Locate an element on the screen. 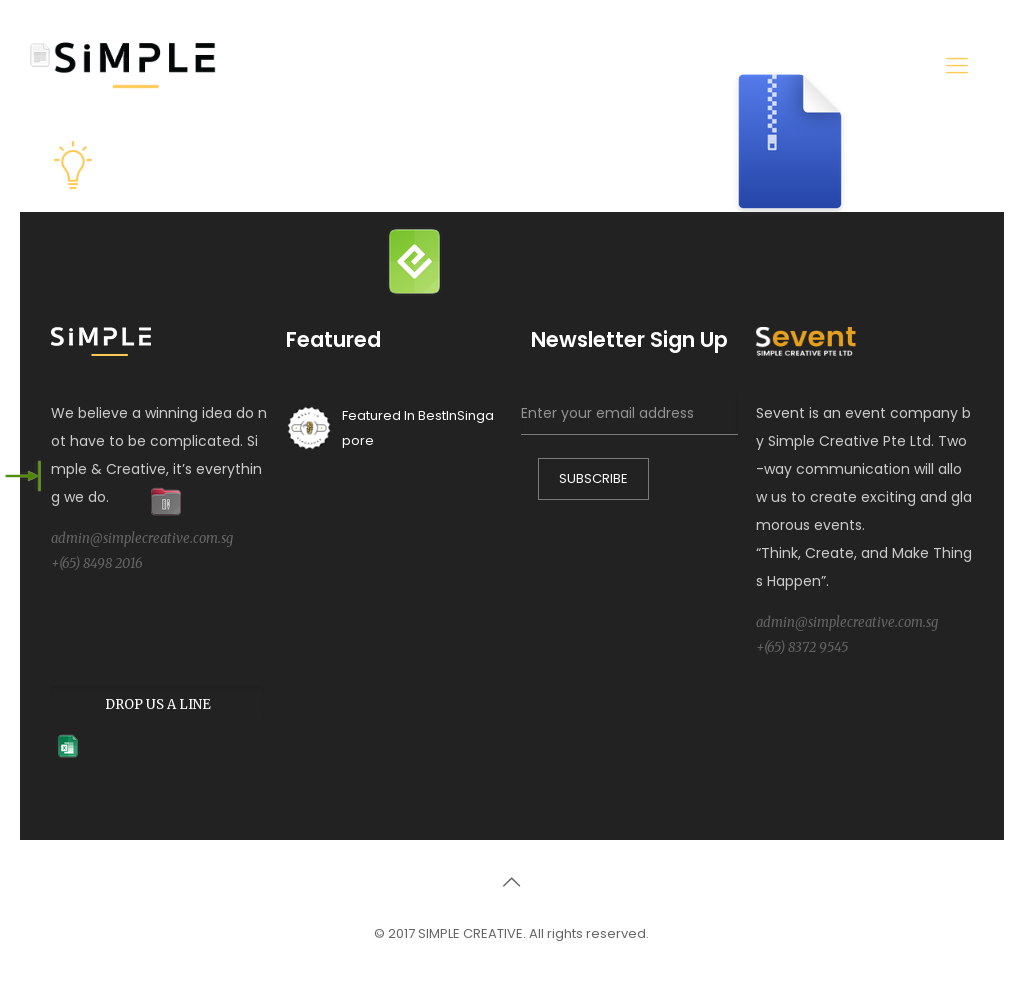 This screenshot has height=996, width=1024. an epub ebook file is located at coordinates (414, 261).